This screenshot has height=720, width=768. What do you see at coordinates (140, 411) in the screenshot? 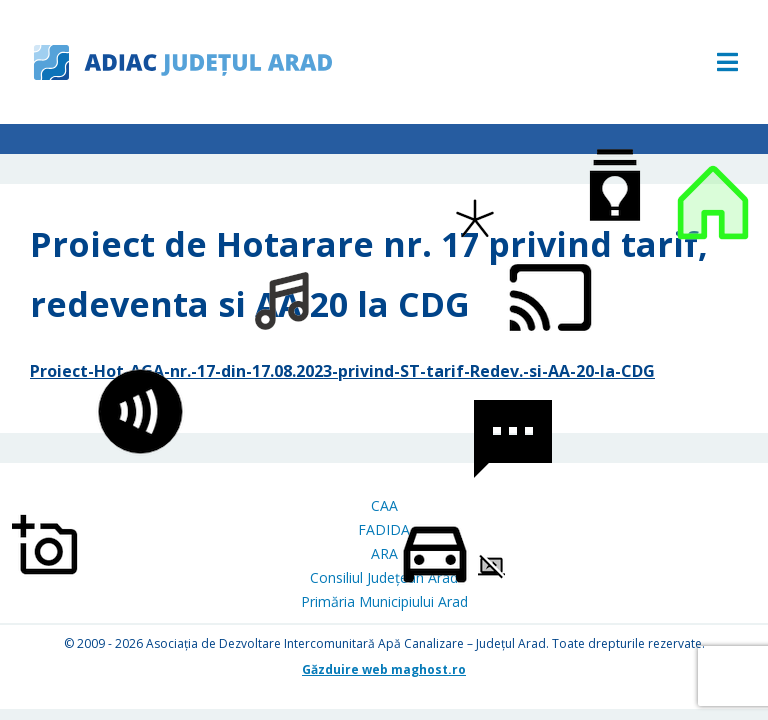
I see `tap to pay with contactless payment` at bounding box center [140, 411].